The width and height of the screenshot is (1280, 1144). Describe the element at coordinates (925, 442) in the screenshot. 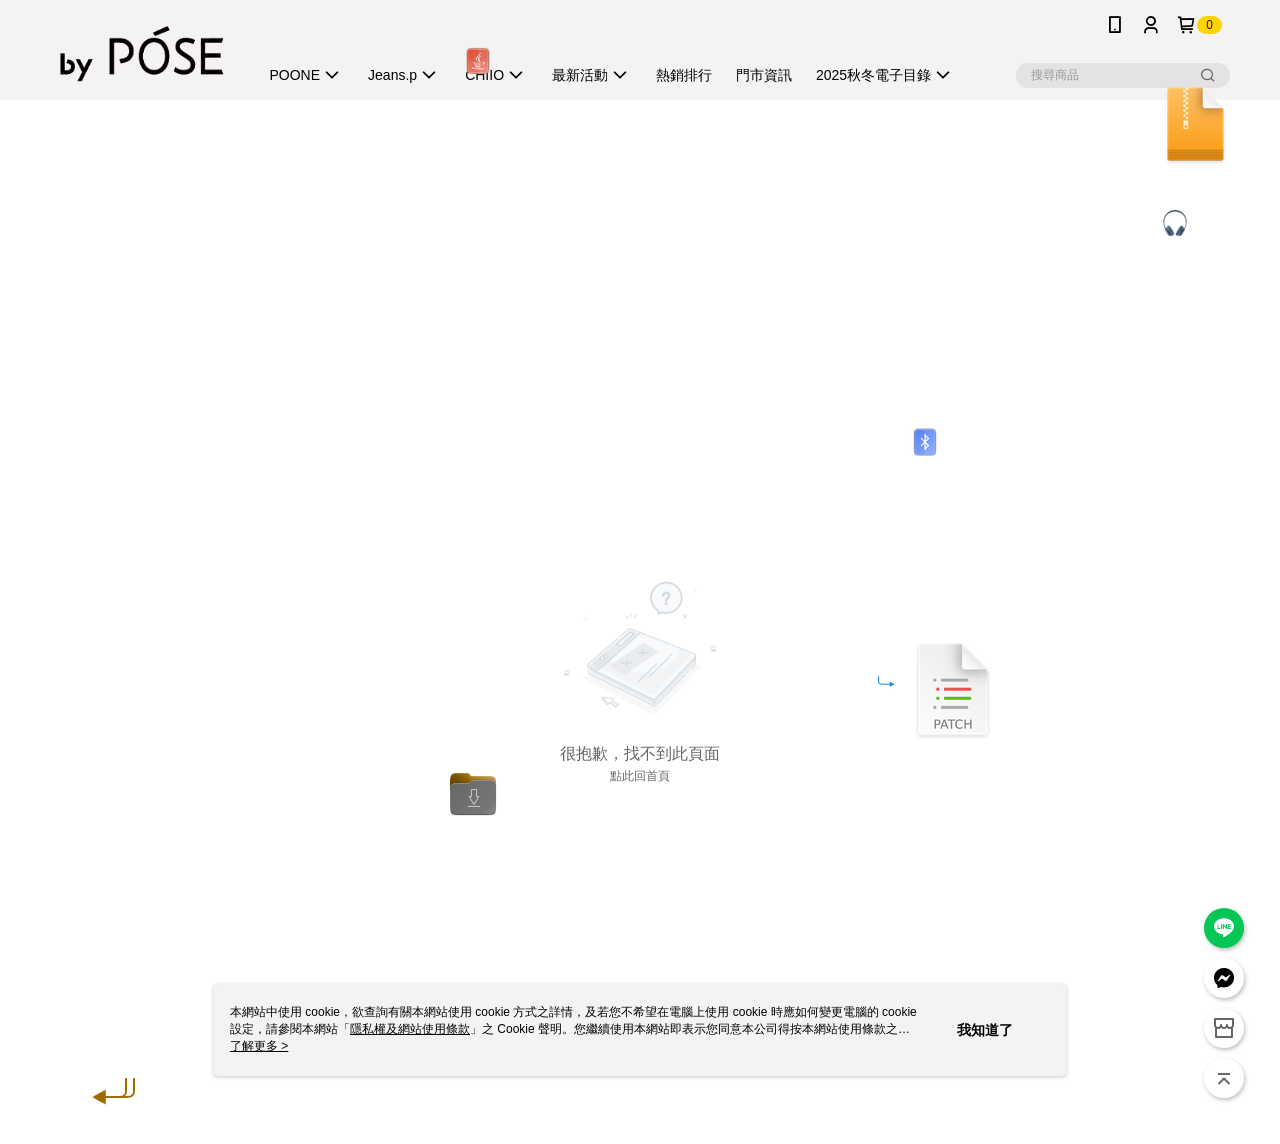

I see `access bluetooth settings` at that location.